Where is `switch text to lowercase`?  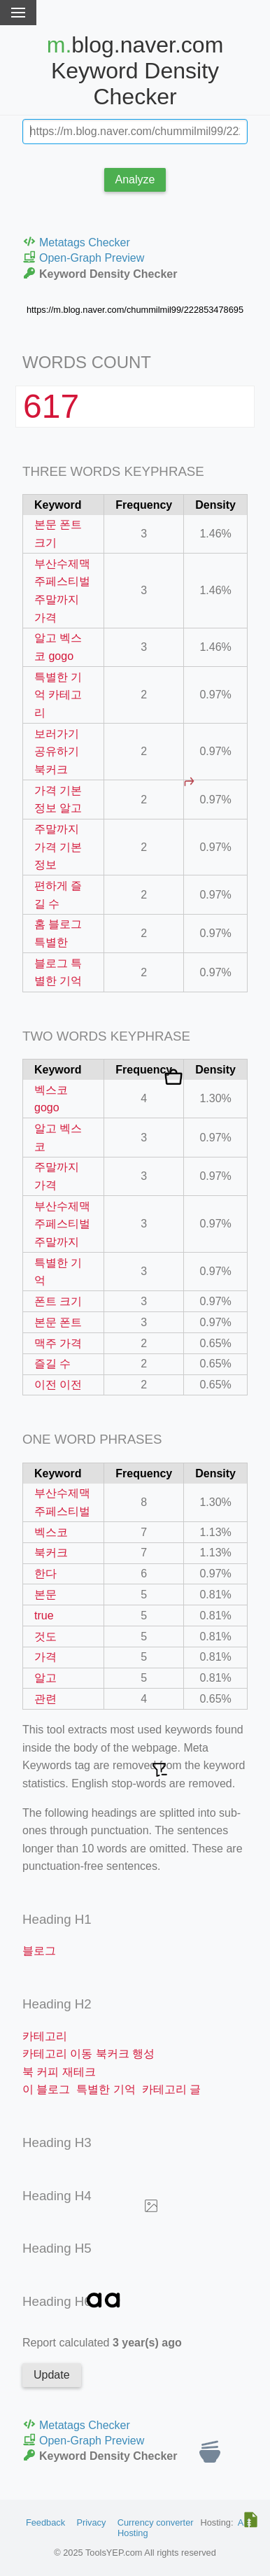 switch text to lowercase is located at coordinates (103, 2294).